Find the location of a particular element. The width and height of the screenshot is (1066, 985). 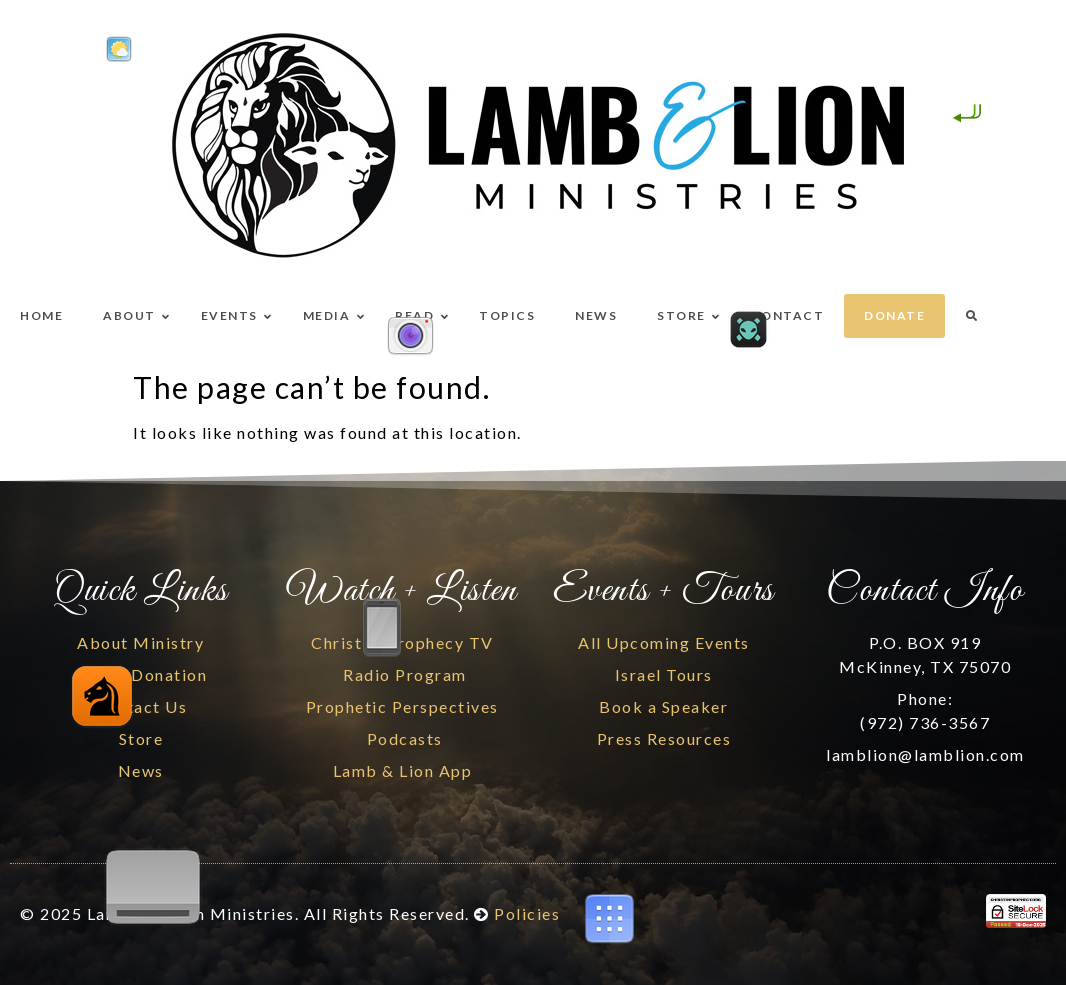

open the weather app is located at coordinates (119, 49).